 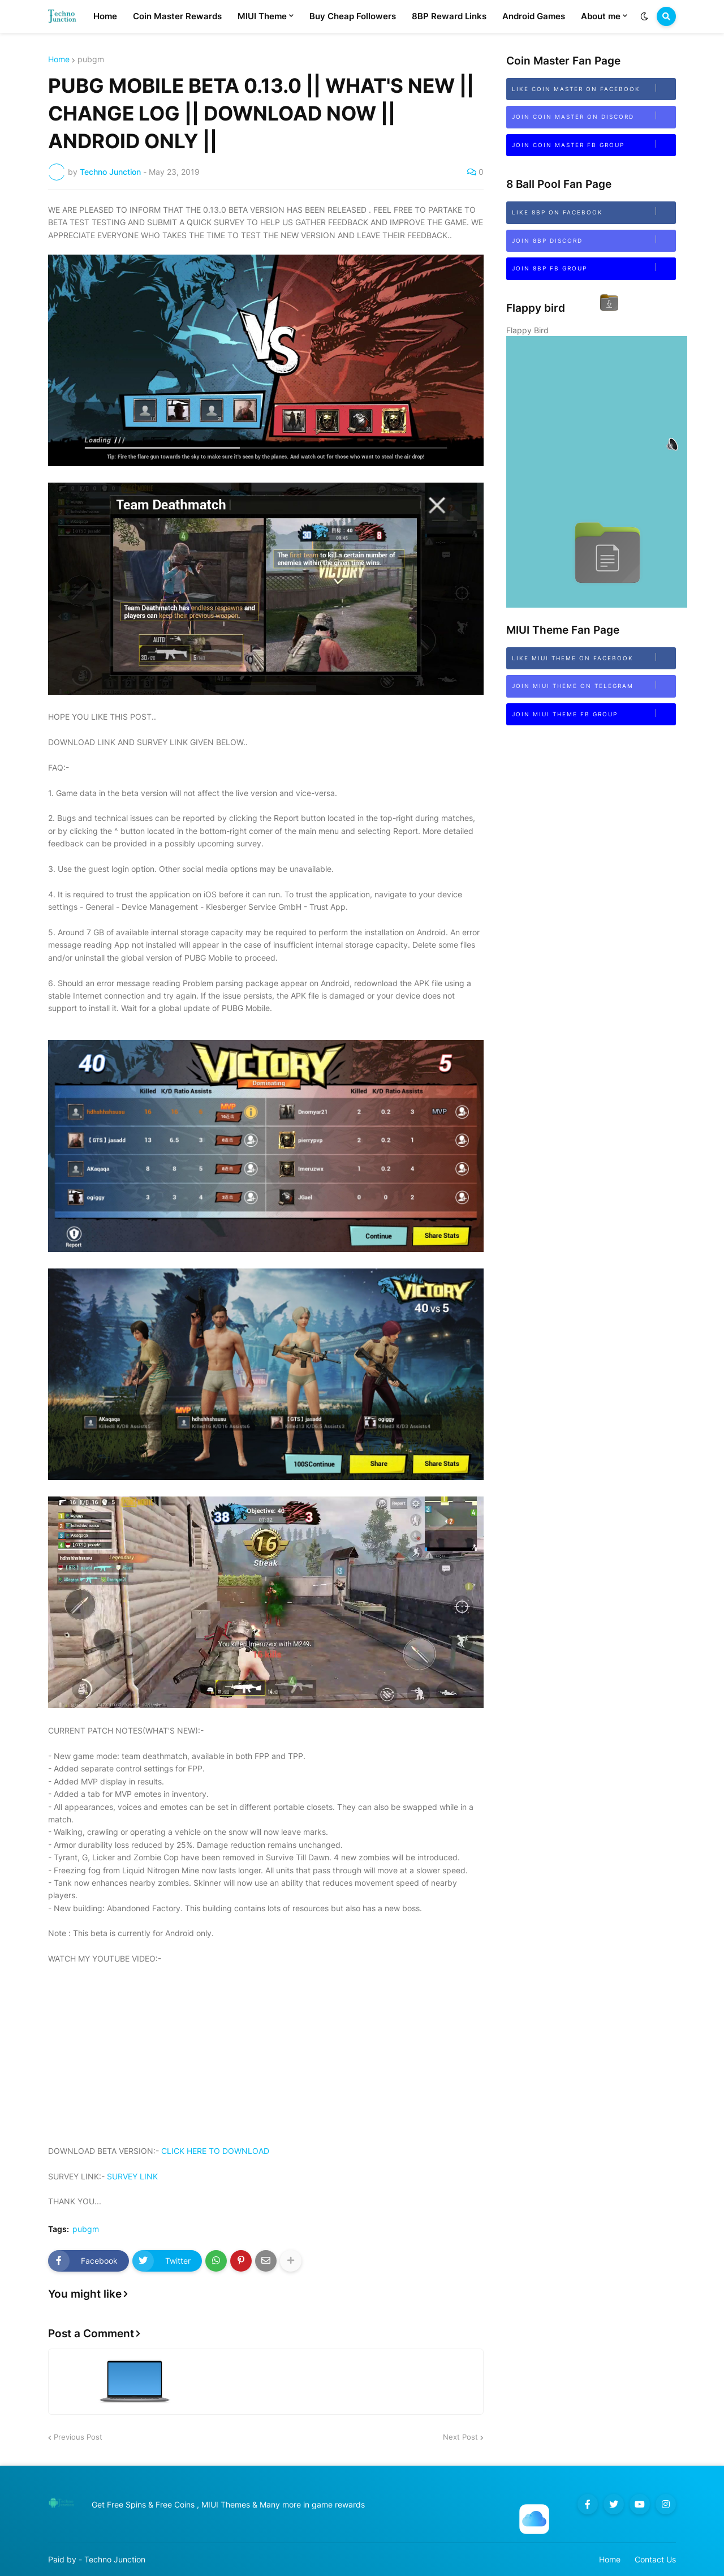 What do you see at coordinates (609, 302) in the screenshot?
I see `access your downloads folder` at bounding box center [609, 302].